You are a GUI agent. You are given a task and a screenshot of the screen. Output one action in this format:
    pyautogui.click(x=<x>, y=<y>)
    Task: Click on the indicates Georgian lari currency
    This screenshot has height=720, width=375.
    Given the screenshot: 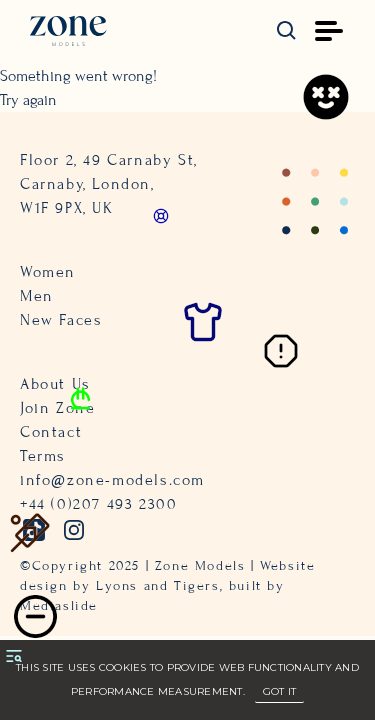 What is the action you would take?
    pyautogui.click(x=80, y=398)
    